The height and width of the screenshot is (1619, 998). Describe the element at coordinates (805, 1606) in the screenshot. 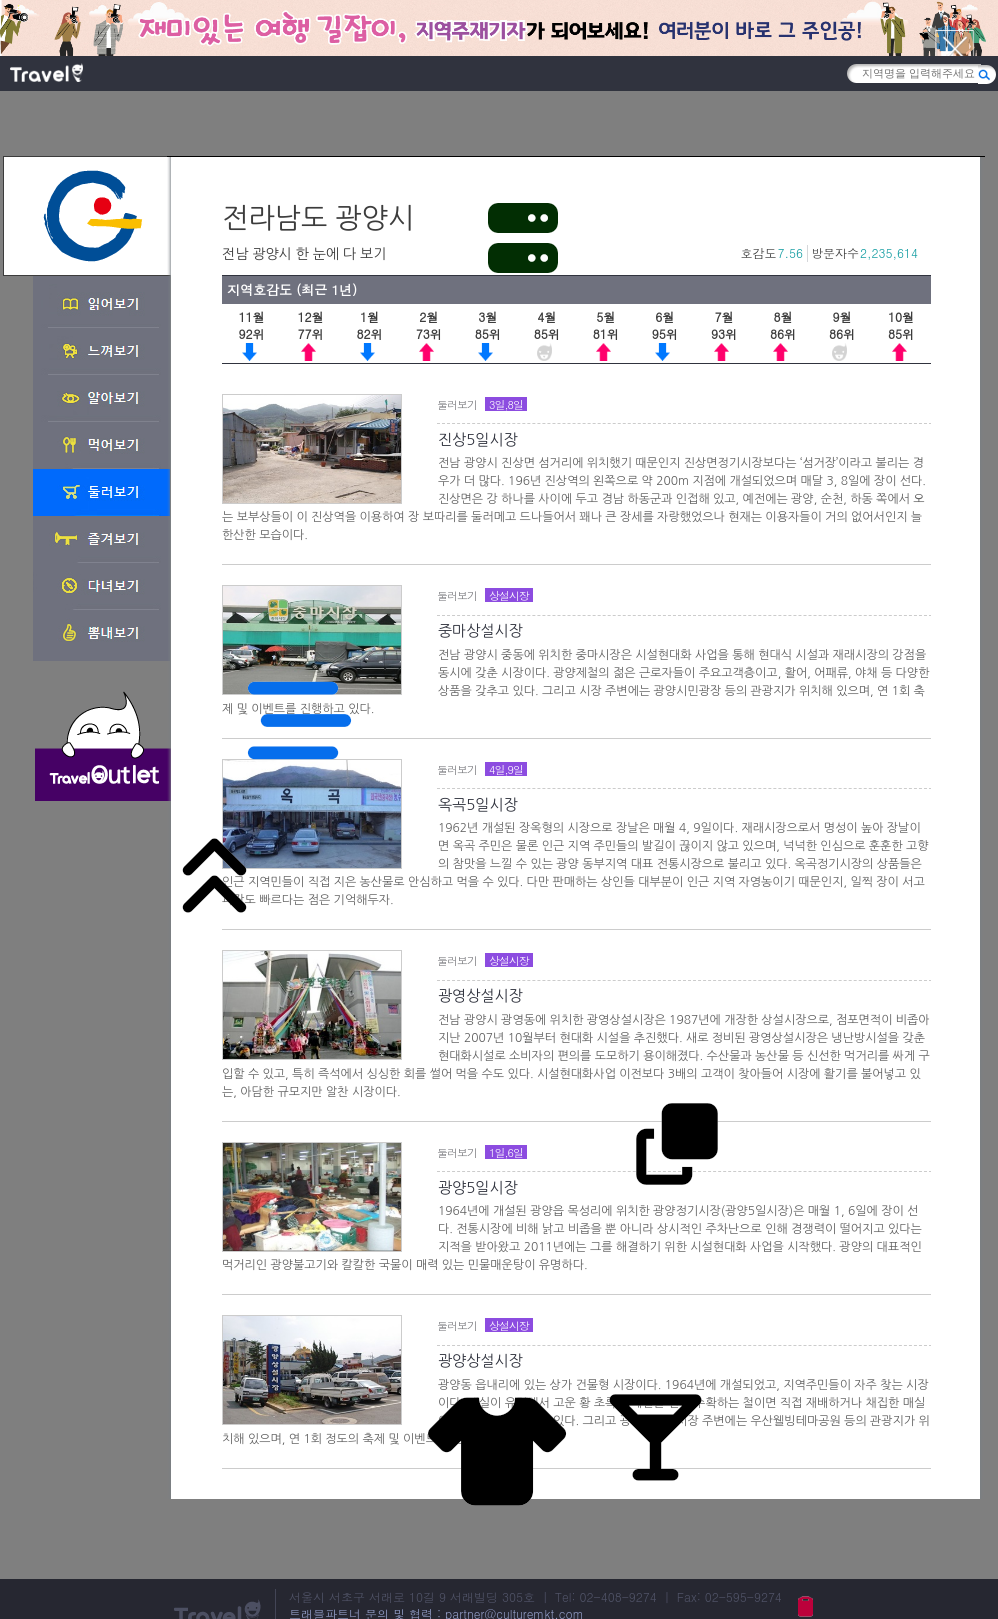

I see `copy to clipboard` at that location.